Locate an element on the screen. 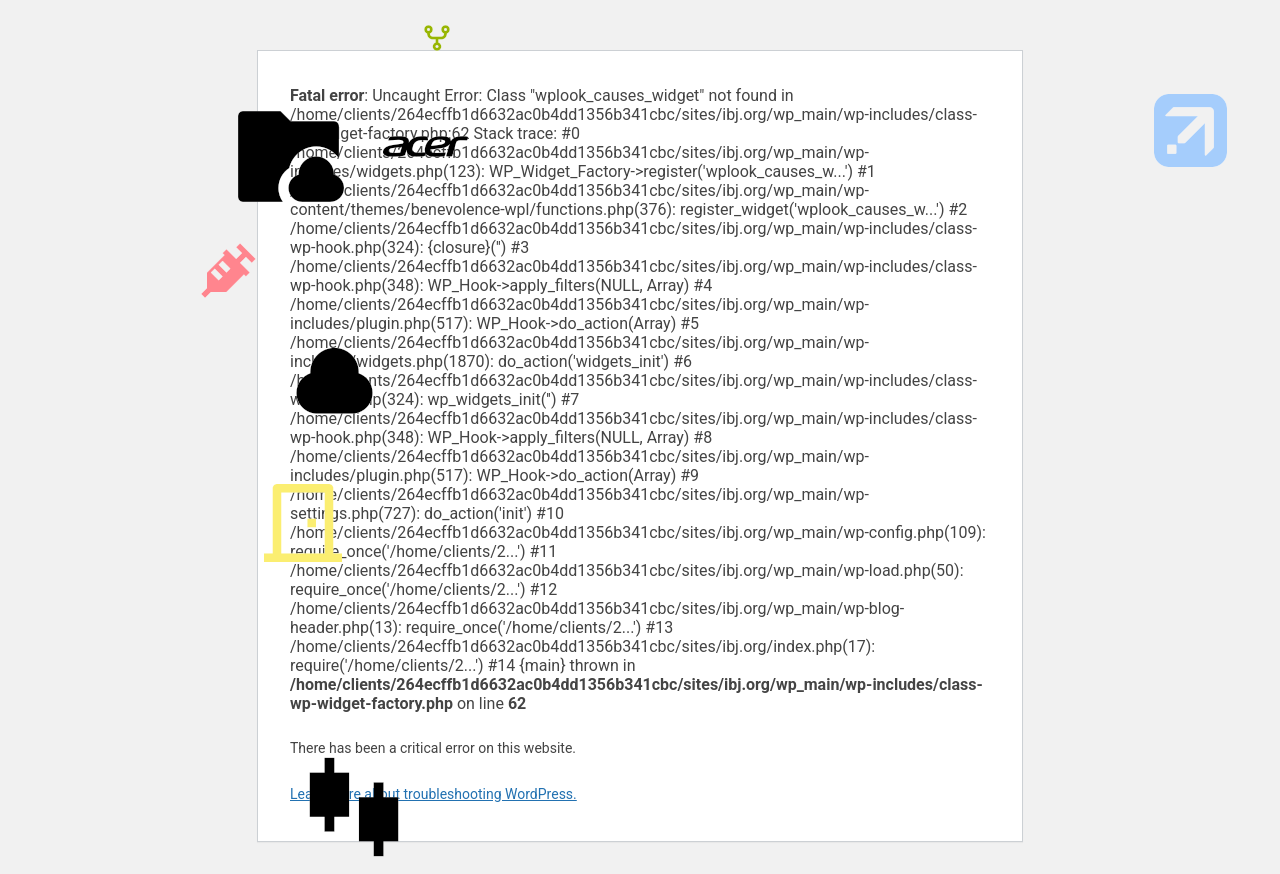 The height and width of the screenshot is (874, 1280). fork a repository is located at coordinates (437, 38).